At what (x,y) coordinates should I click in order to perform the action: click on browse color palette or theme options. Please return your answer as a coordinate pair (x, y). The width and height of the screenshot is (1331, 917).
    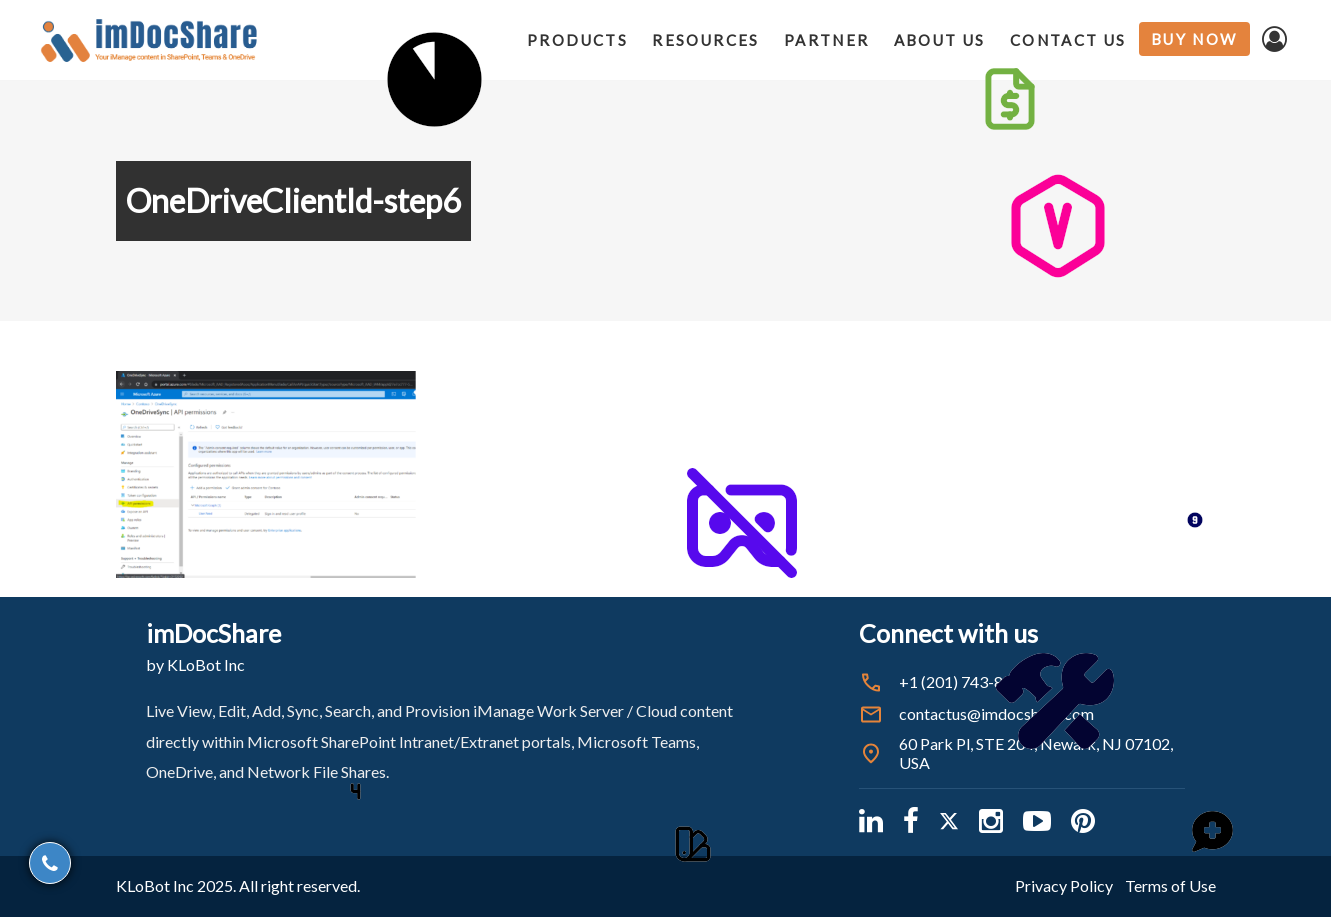
    Looking at the image, I should click on (693, 844).